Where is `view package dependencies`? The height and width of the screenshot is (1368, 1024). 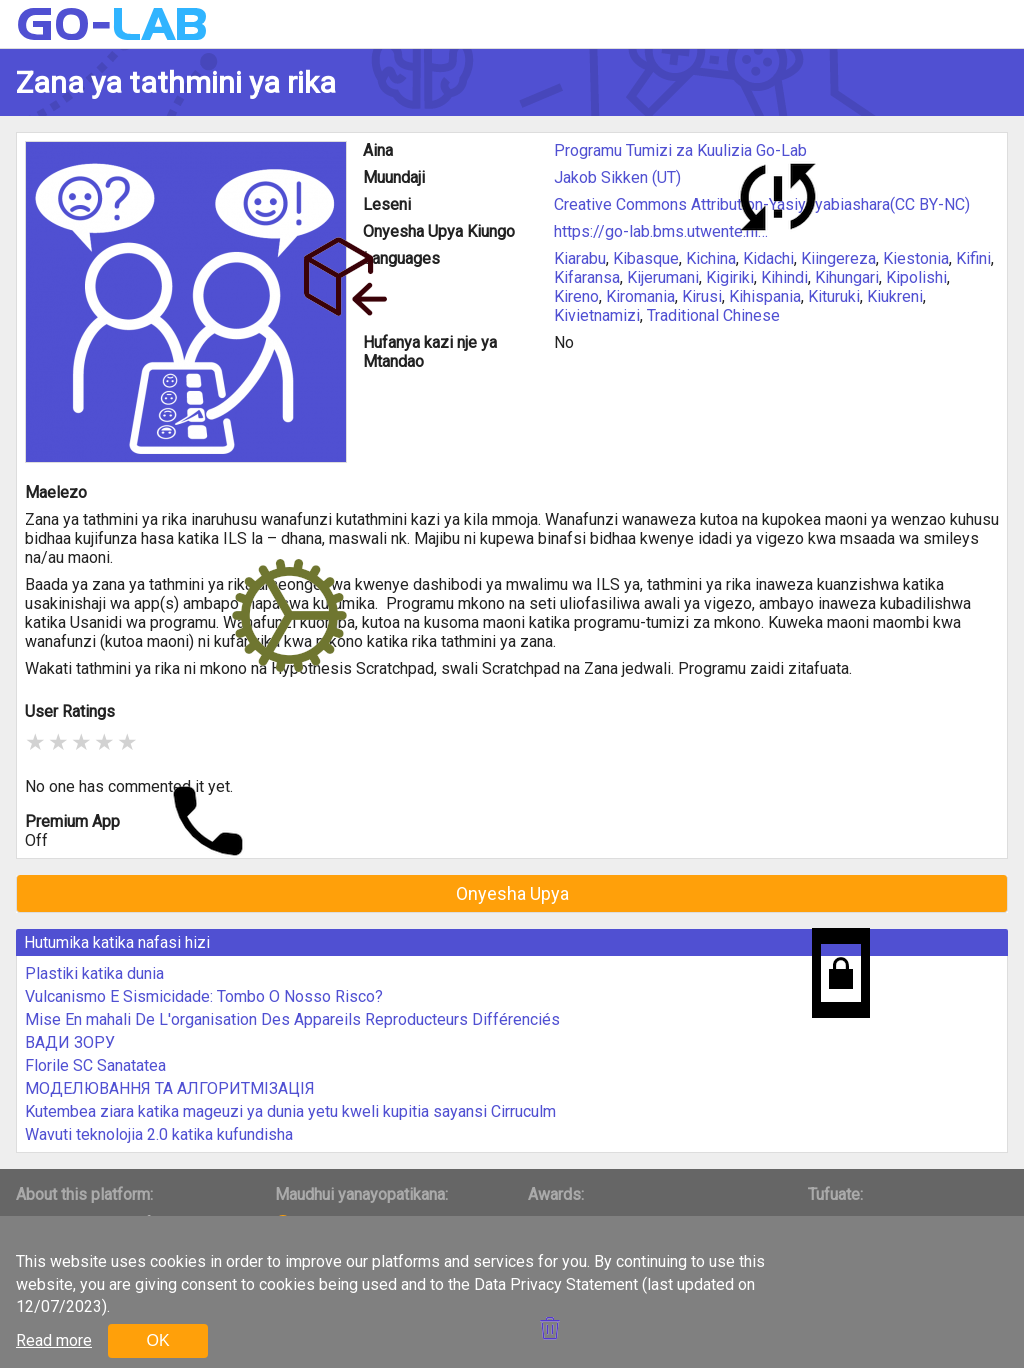 view package dependencies is located at coordinates (345, 277).